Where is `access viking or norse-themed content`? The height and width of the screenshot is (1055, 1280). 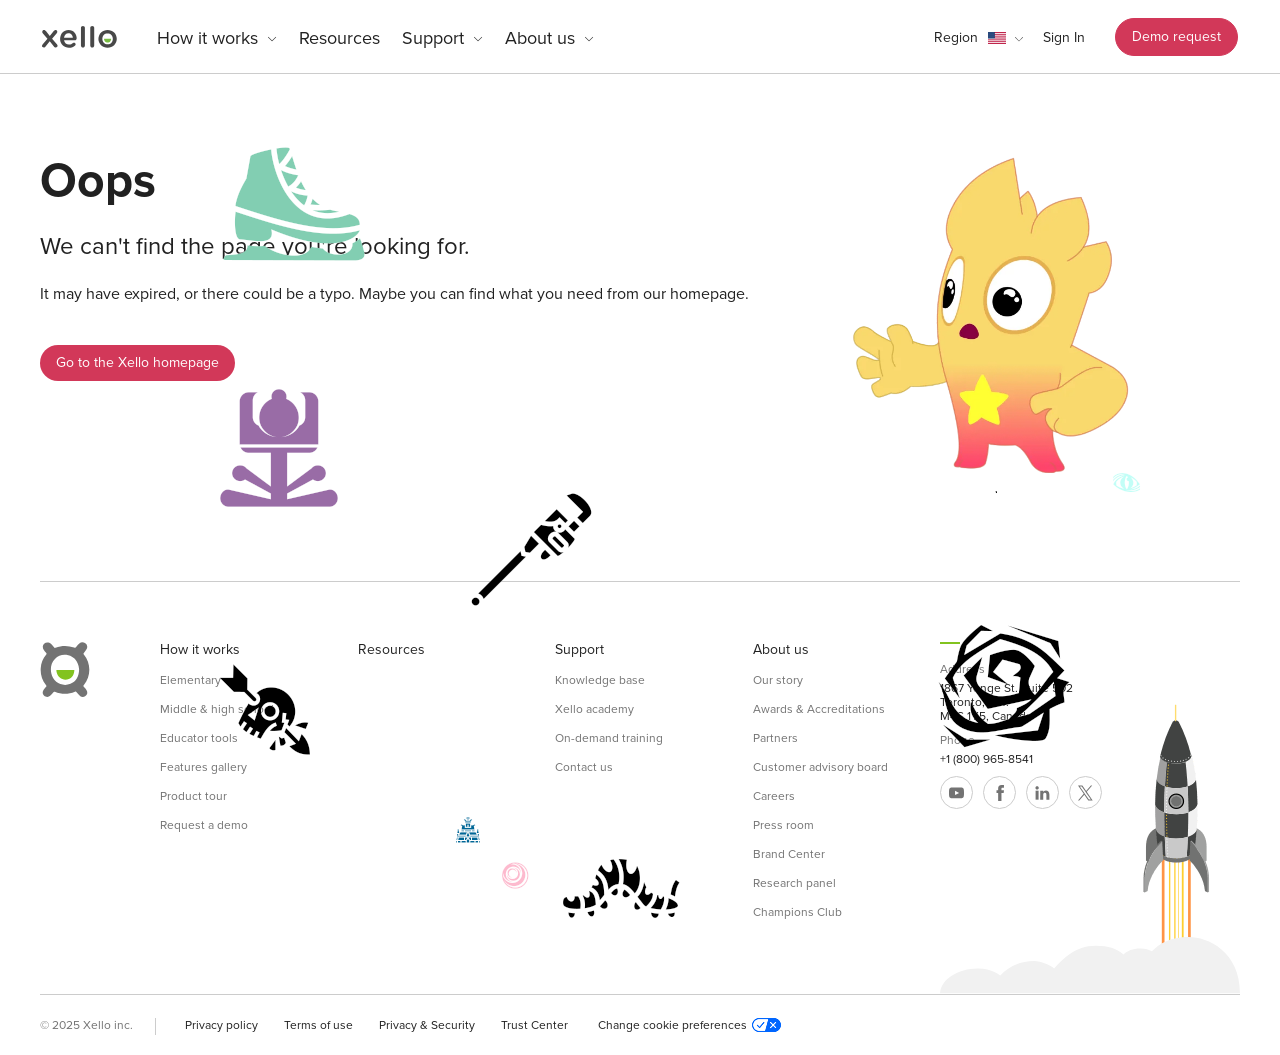
access viking or norse-themed content is located at coordinates (468, 830).